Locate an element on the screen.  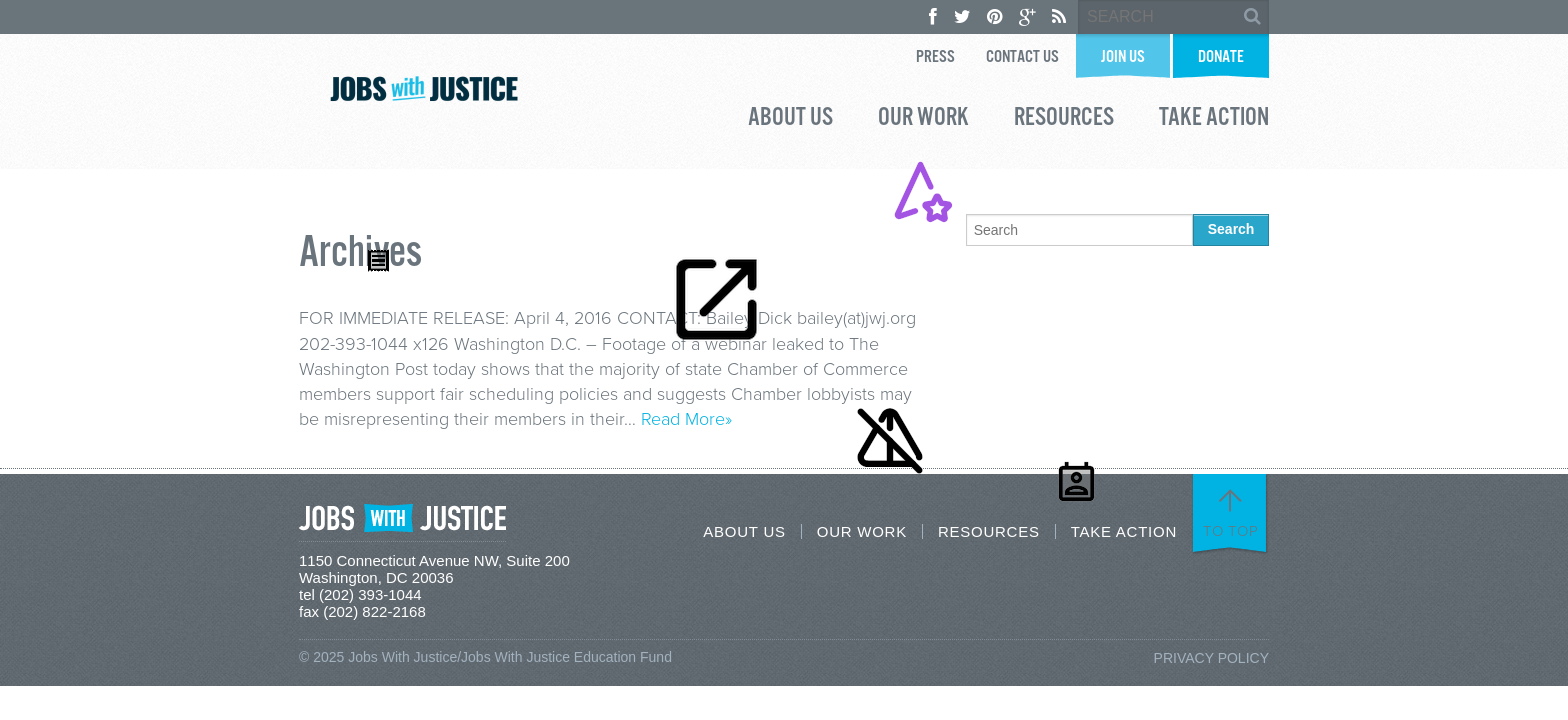
mark current navigation as favorite is located at coordinates (920, 190).